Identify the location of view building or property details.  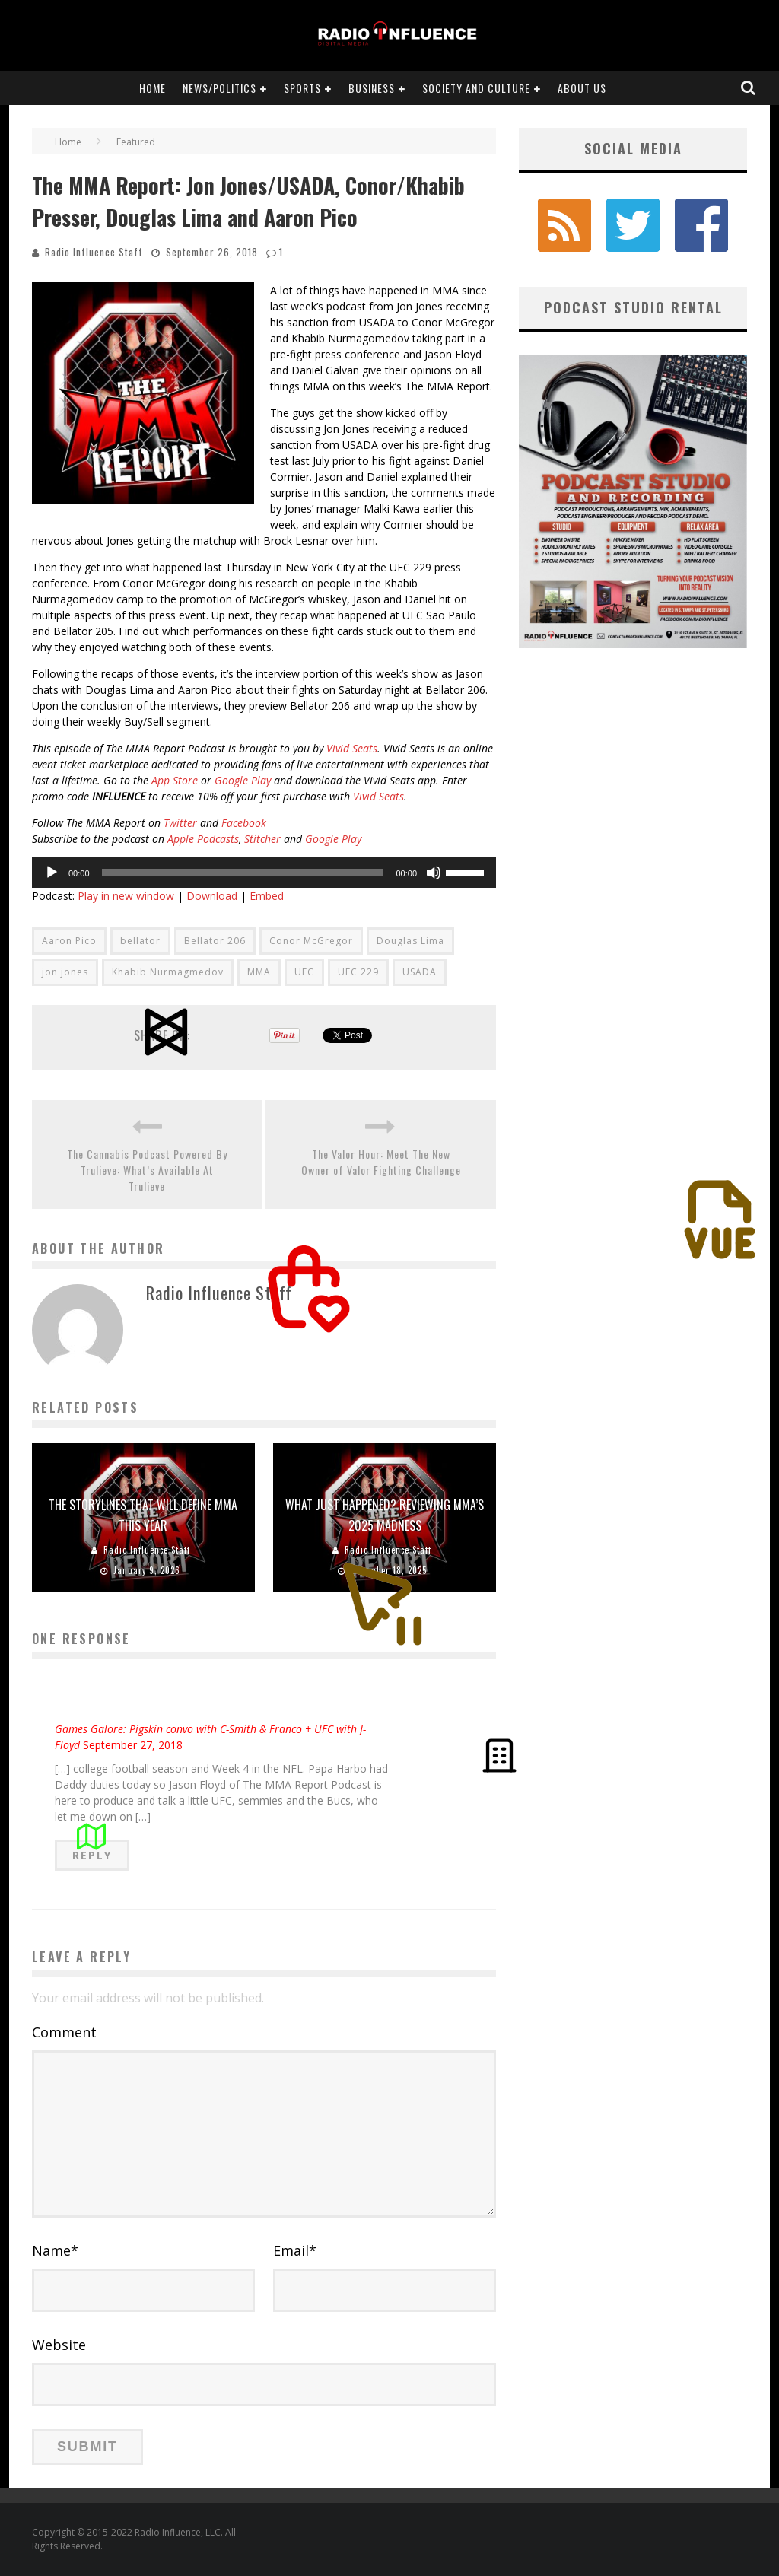
(499, 1755).